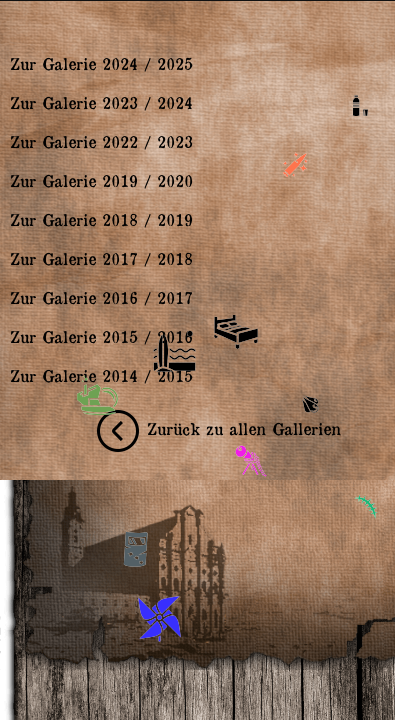  Describe the element at coordinates (251, 461) in the screenshot. I see `select machine gun weapon in game` at that location.